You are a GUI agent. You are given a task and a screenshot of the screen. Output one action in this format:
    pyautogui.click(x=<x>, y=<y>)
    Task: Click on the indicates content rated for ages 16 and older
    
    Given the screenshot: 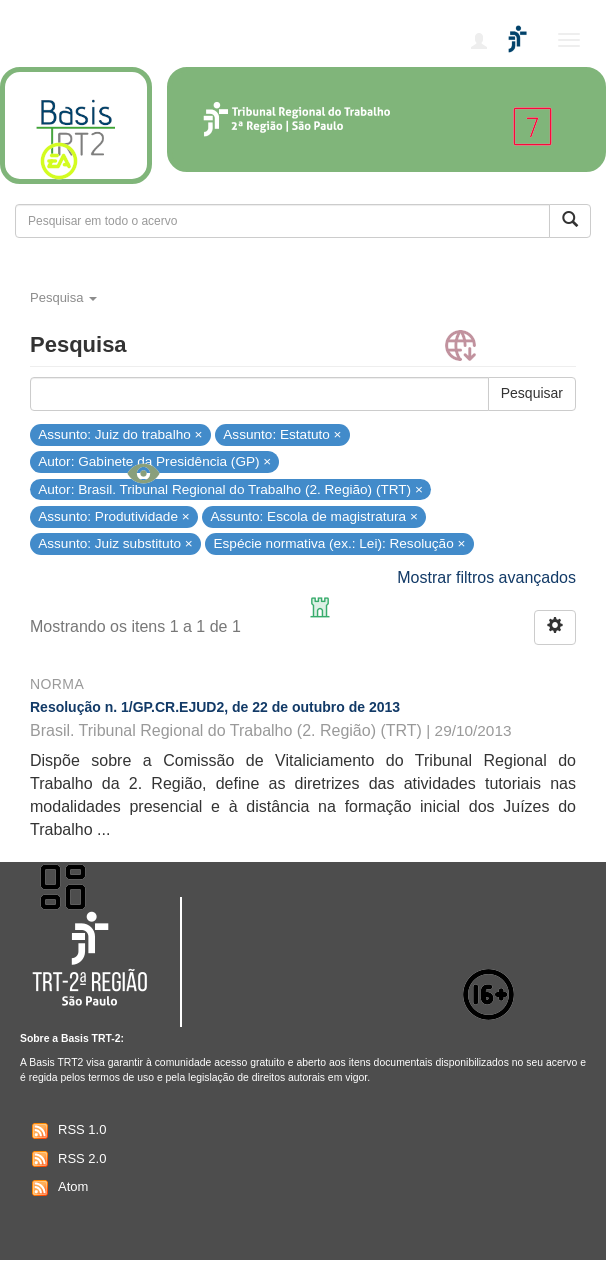 What is the action you would take?
    pyautogui.click(x=488, y=994)
    